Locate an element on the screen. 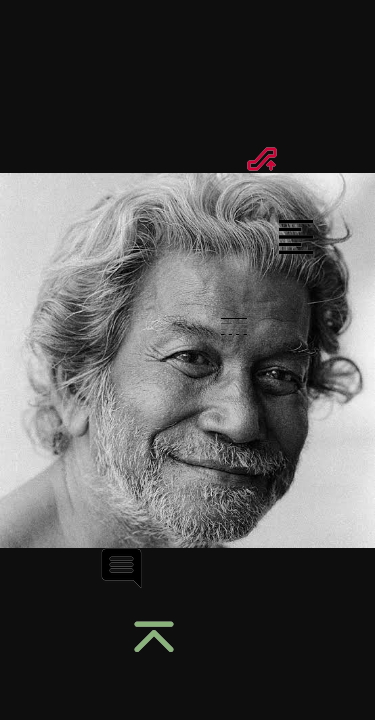  add a comment to this item is located at coordinates (121, 568).